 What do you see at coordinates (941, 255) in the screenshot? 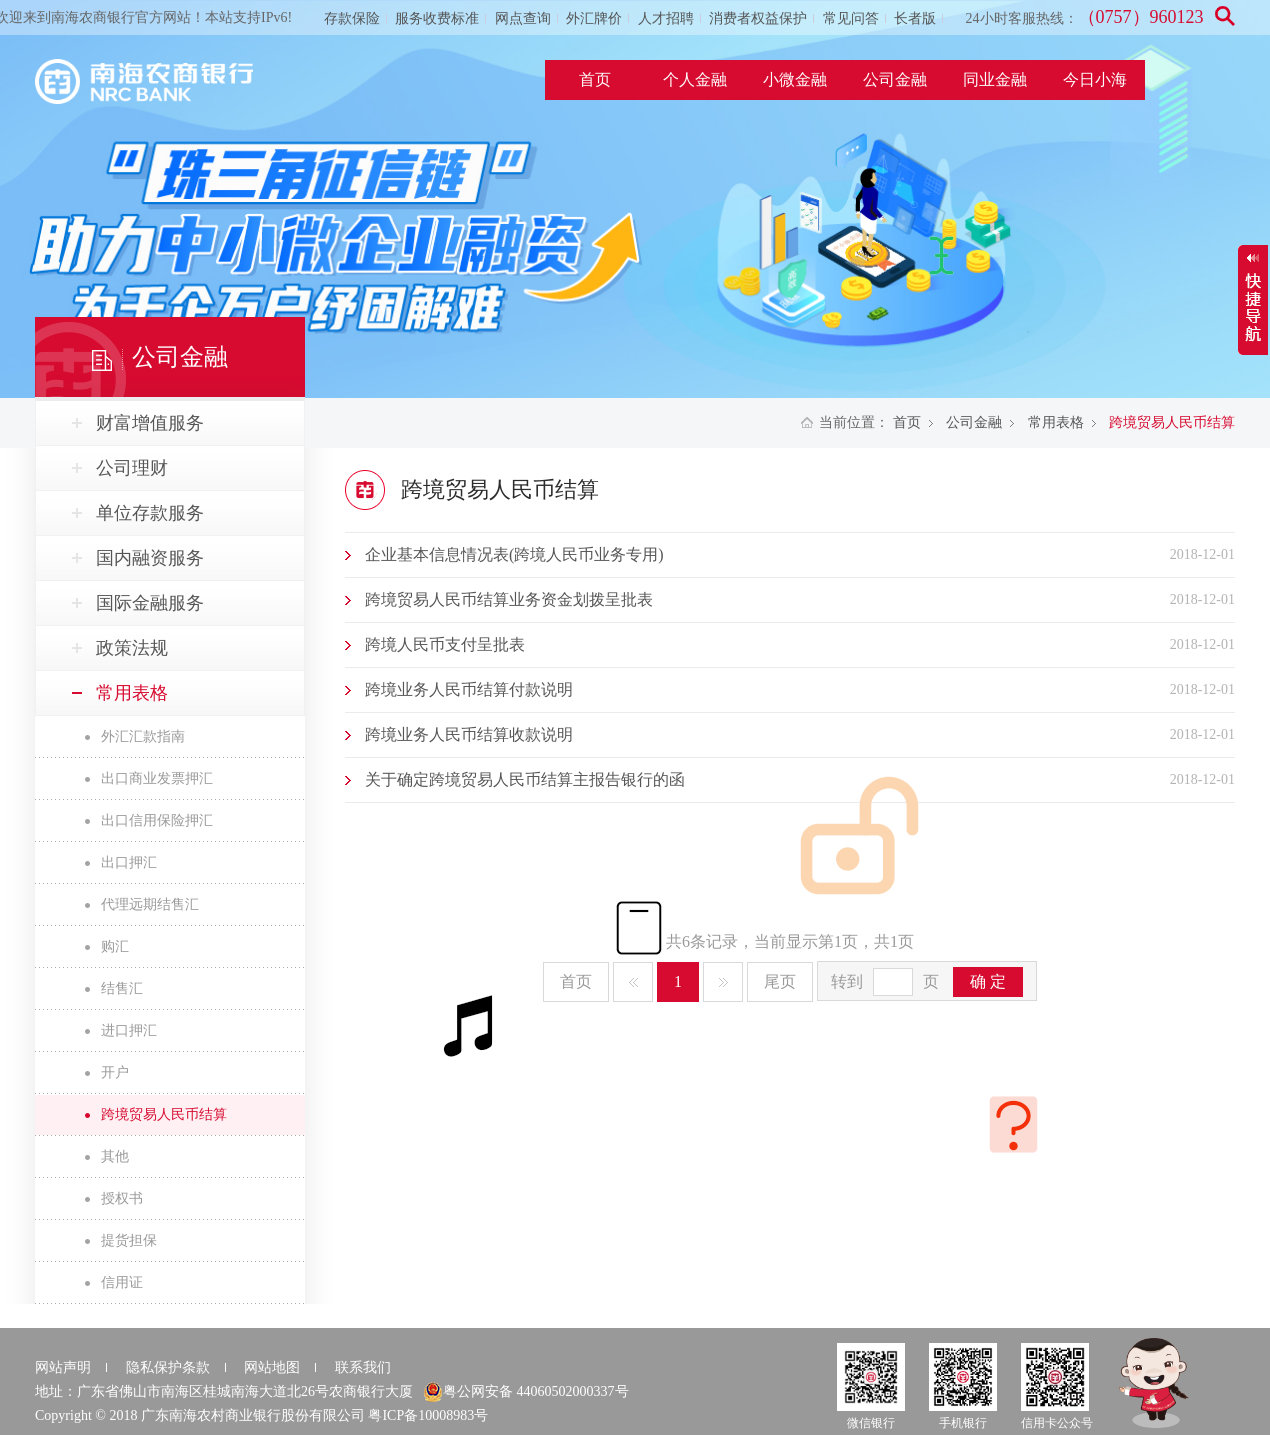
I see `text input field is active` at bounding box center [941, 255].